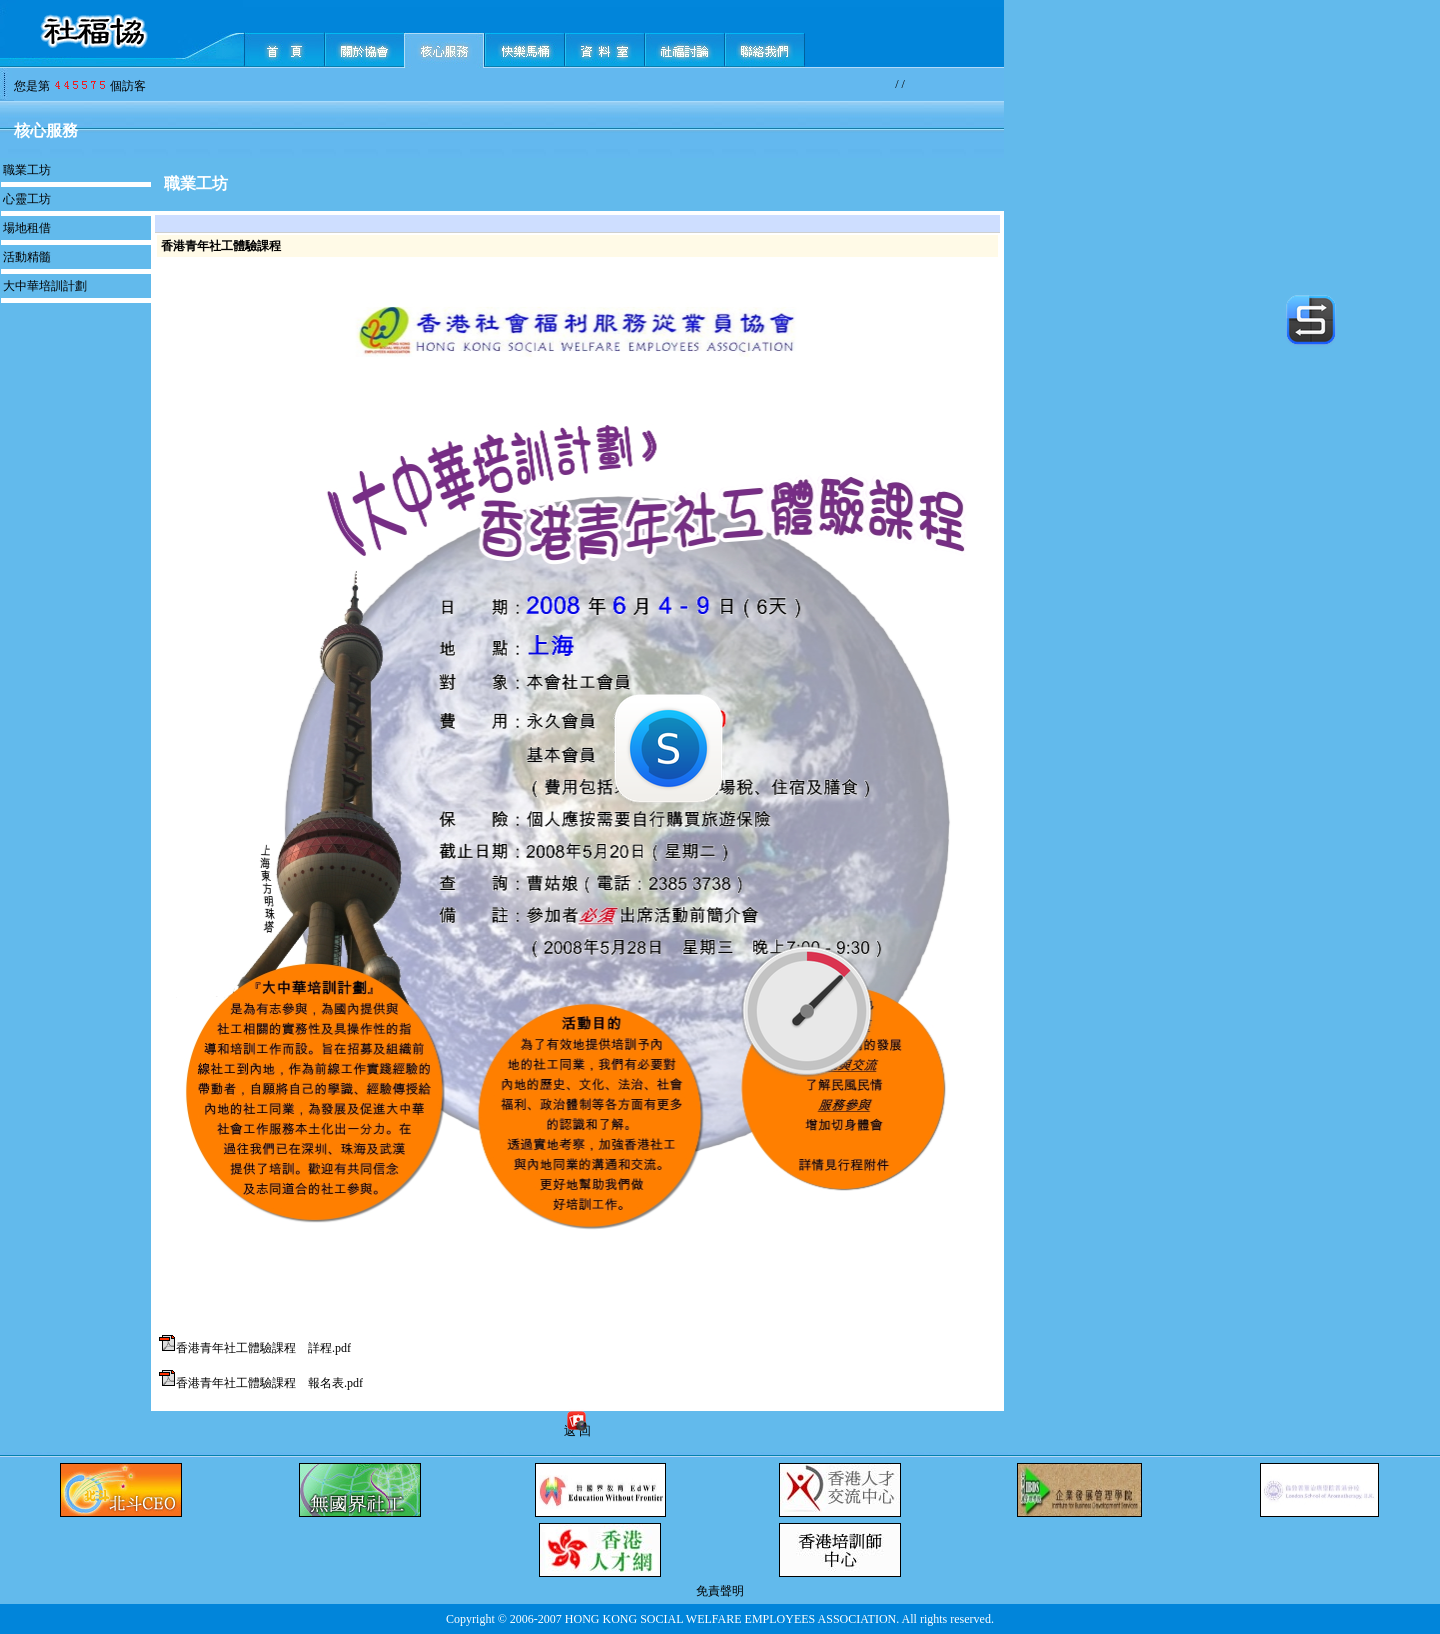 The width and height of the screenshot is (1440, 1634). Describe the element at coordinates (1311, 320) in the screenshot. I see `configure windows network sharing settings` at that location.